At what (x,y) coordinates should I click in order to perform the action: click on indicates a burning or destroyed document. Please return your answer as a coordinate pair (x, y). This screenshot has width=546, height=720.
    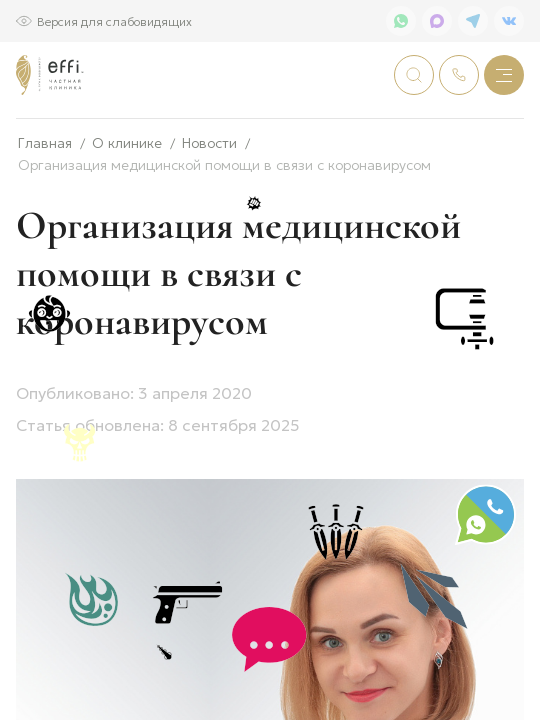
    Looking at the image, I should click on (91, 599).